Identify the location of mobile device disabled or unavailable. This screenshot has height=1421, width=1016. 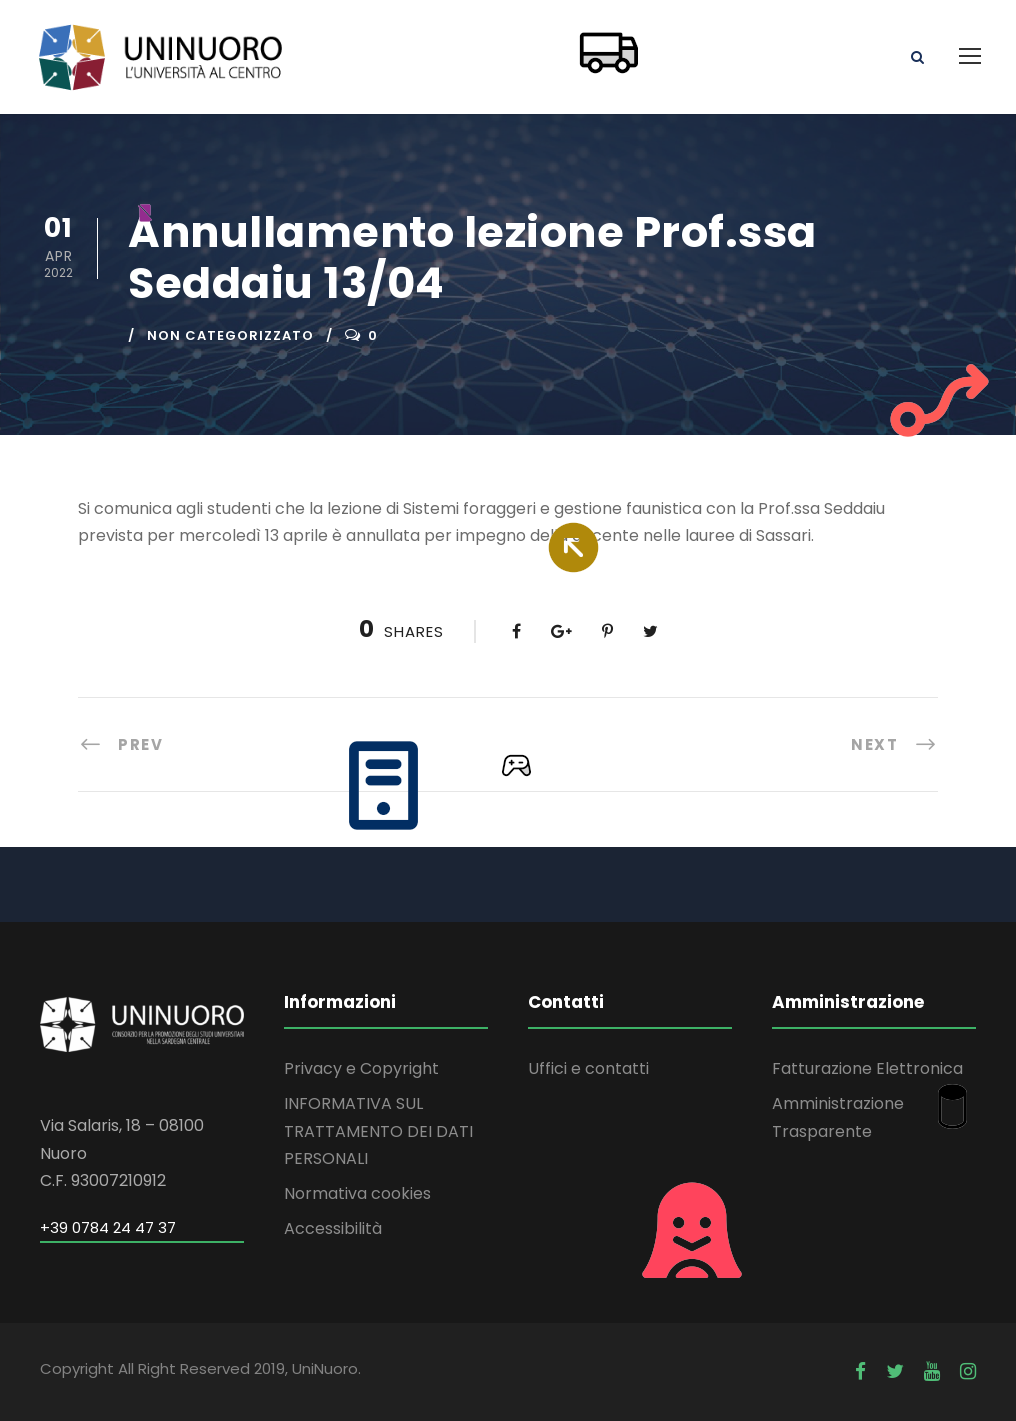
(145, 213).